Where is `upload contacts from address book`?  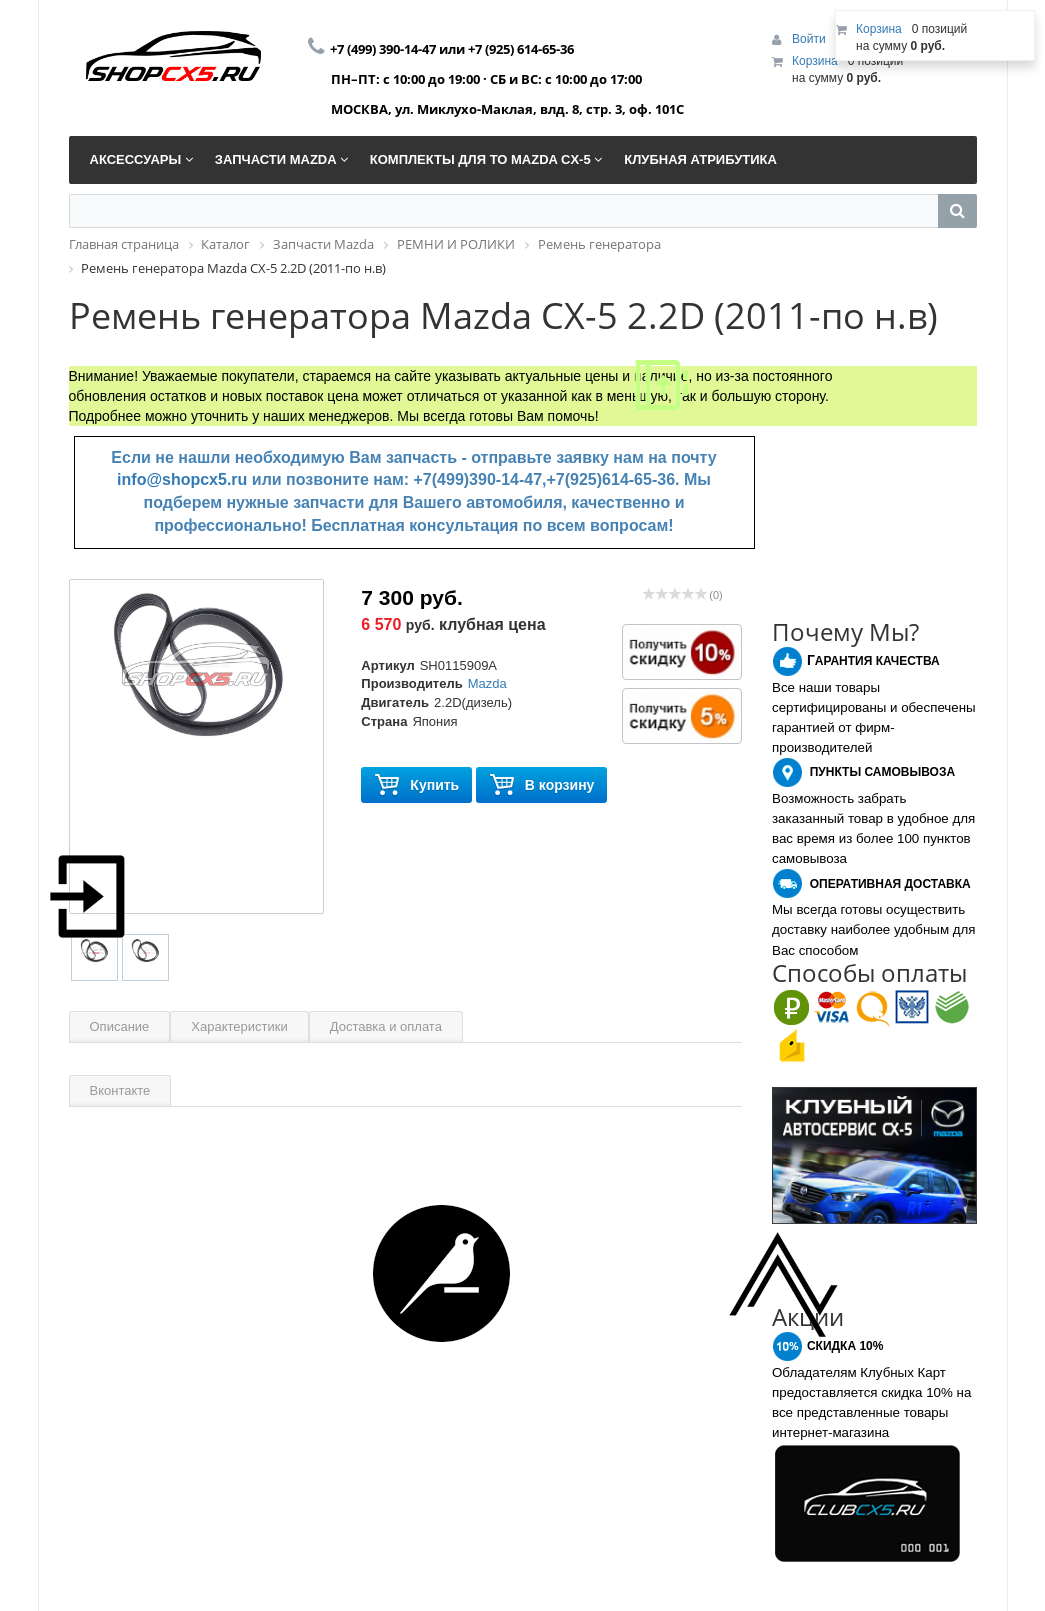
upload contacts from address book is located at coordinates (658, 385).